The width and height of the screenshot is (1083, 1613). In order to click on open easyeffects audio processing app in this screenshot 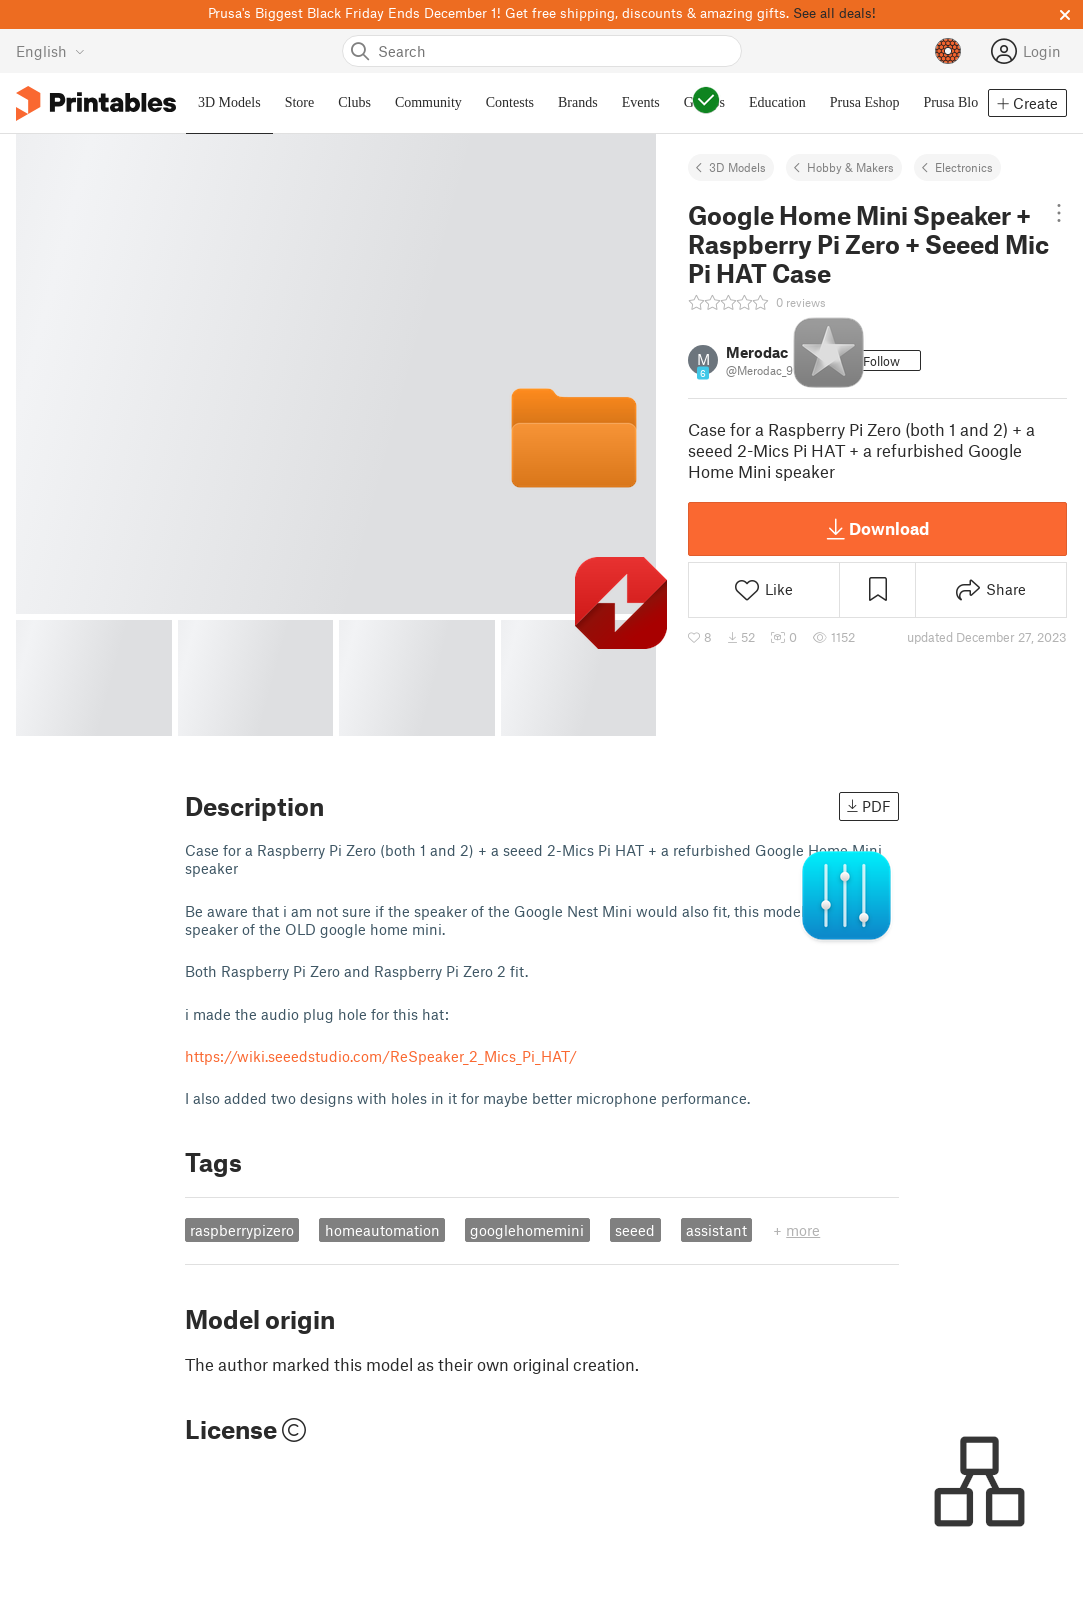, I will do `click(846, 895)`.